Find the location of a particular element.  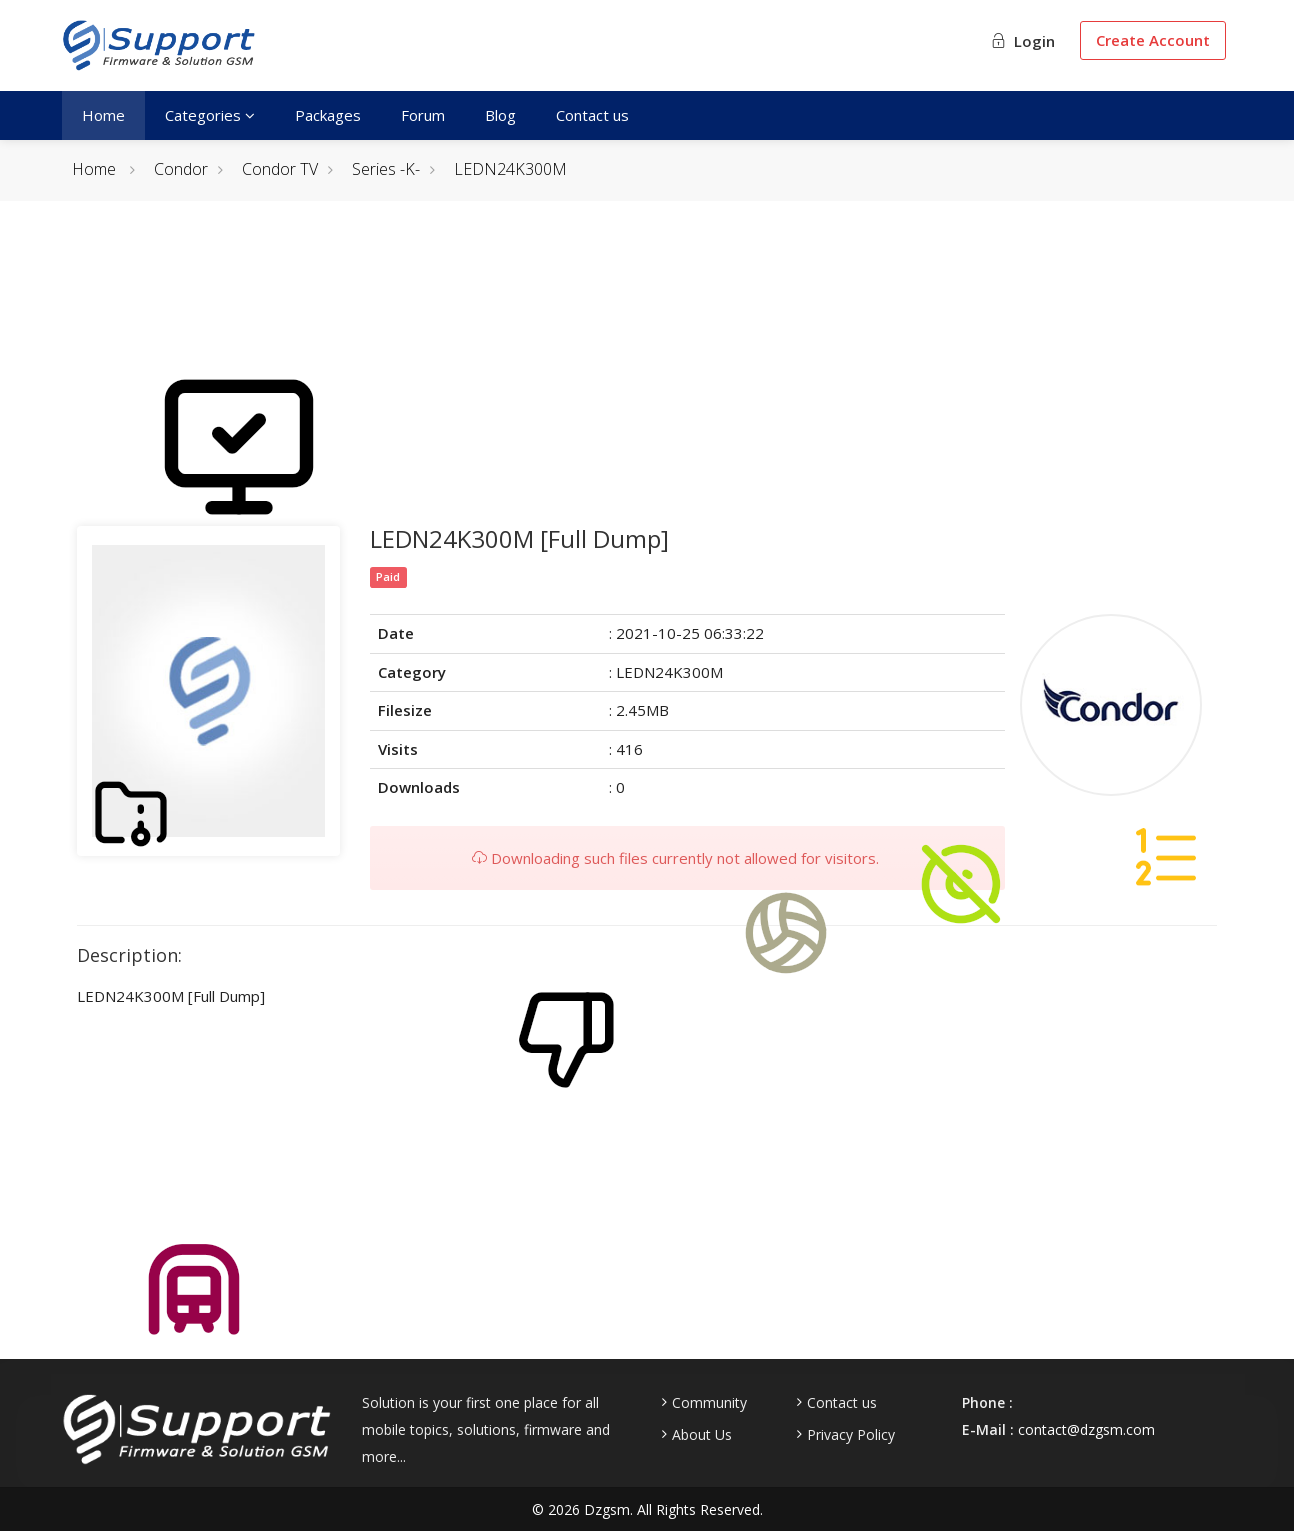

view volleyball or beach sports activities is located at coordinates (786, 933).